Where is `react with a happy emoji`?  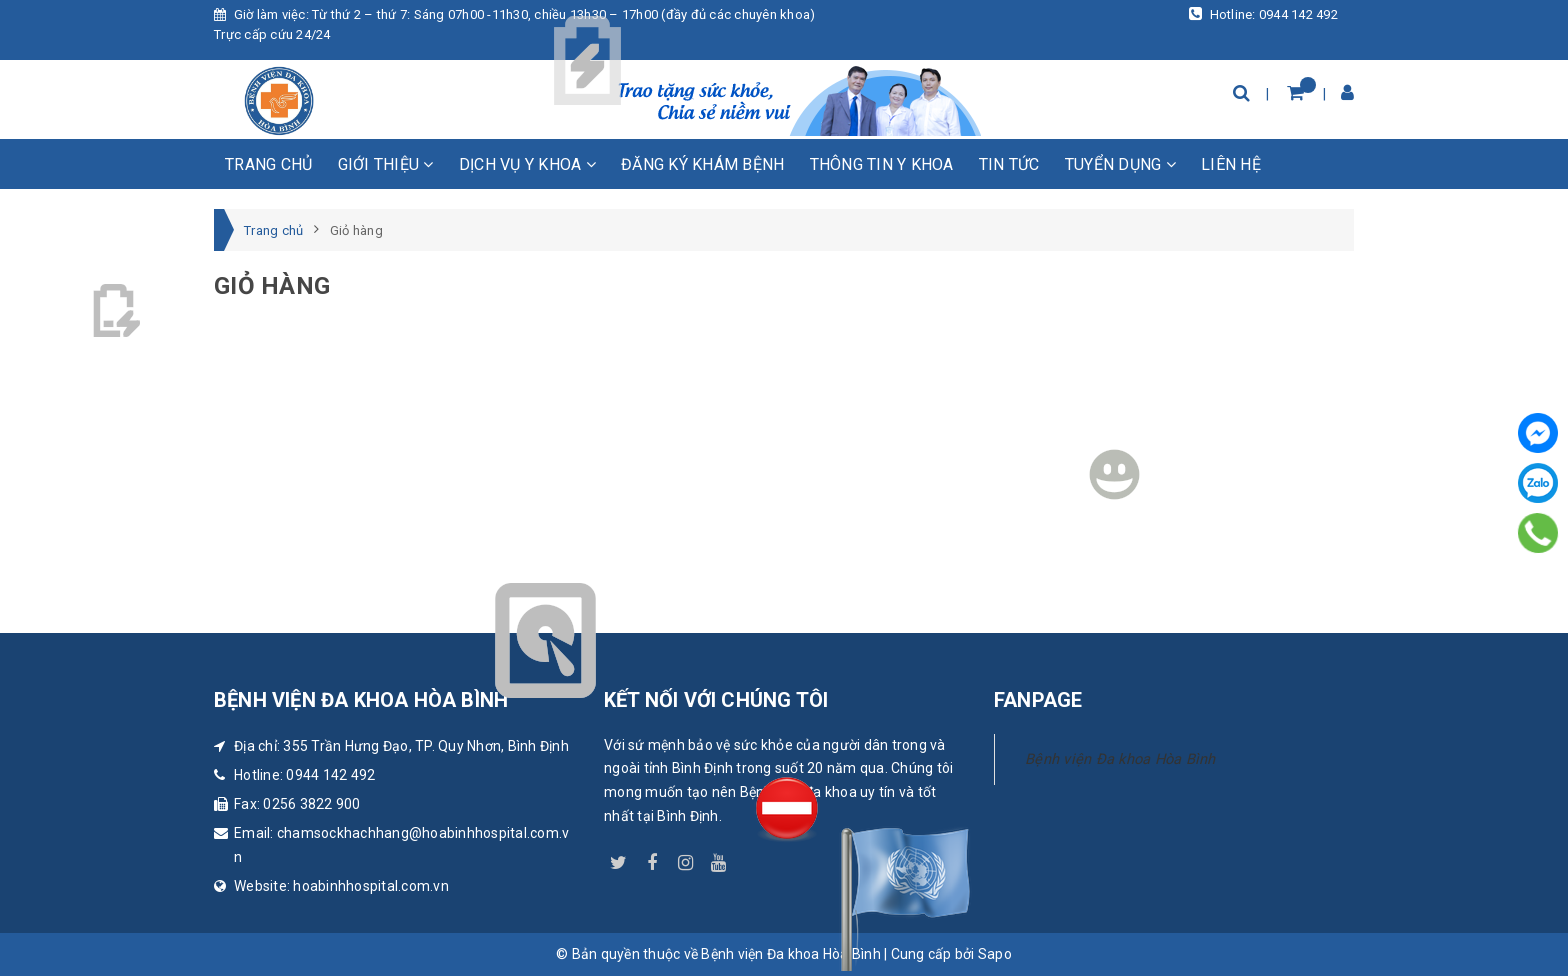
react with a happy emoji is located at coordinates (1114, 474).